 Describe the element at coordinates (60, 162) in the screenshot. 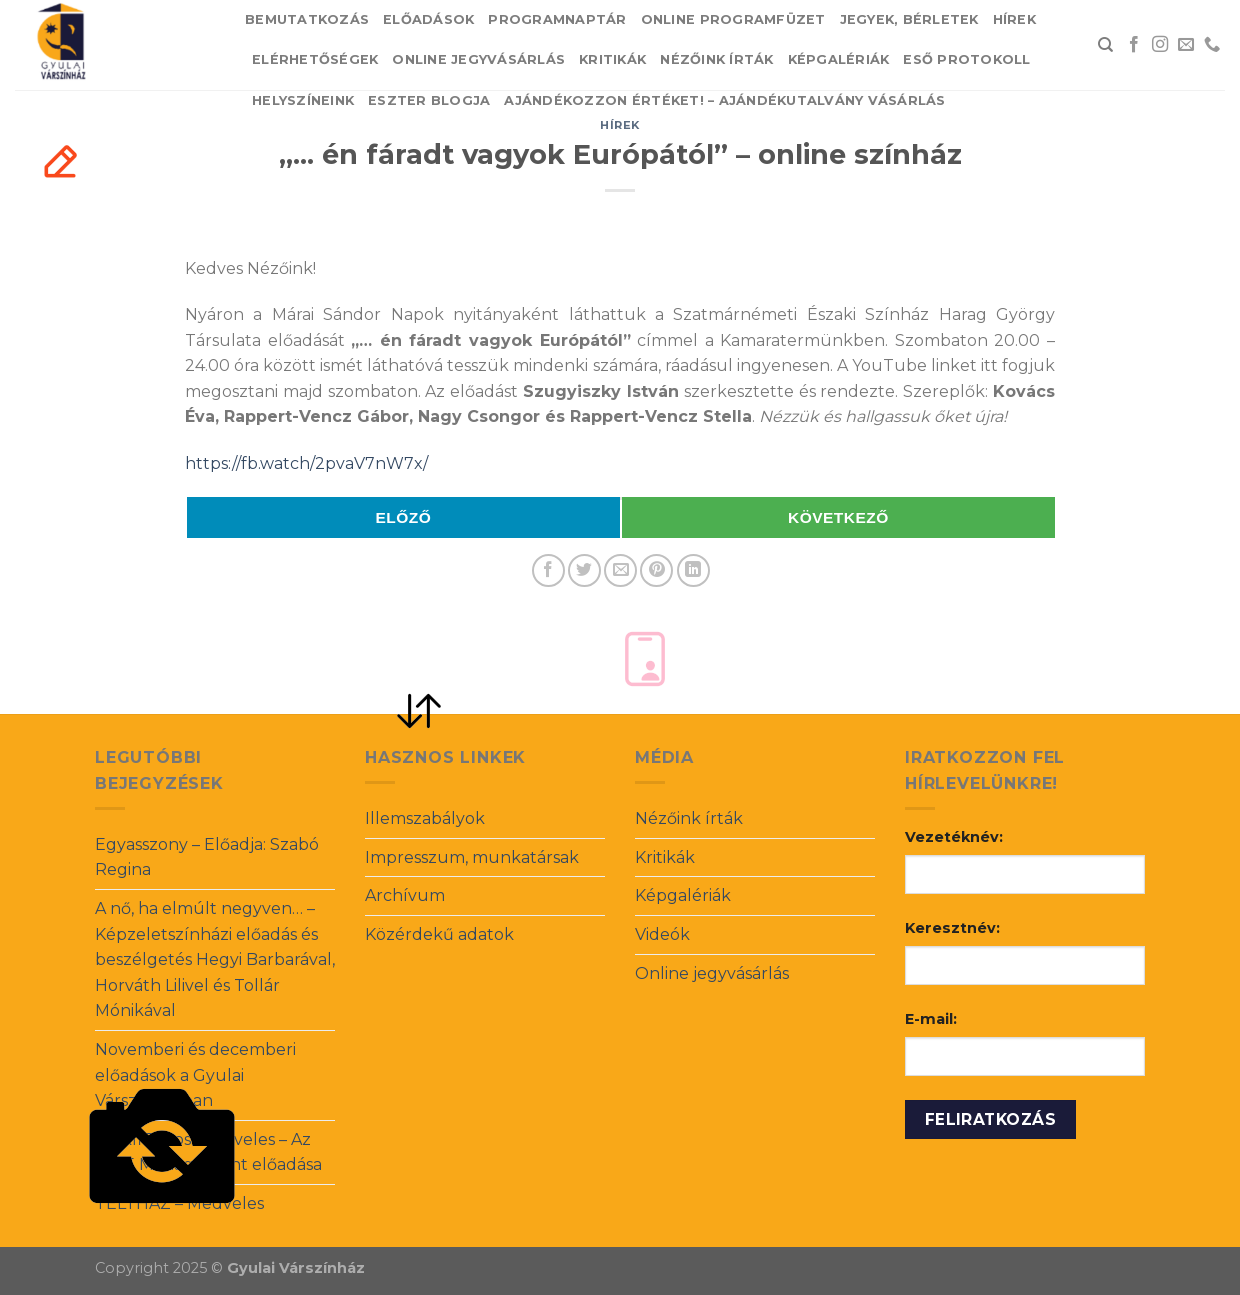

I see `edit text or content` at that location.